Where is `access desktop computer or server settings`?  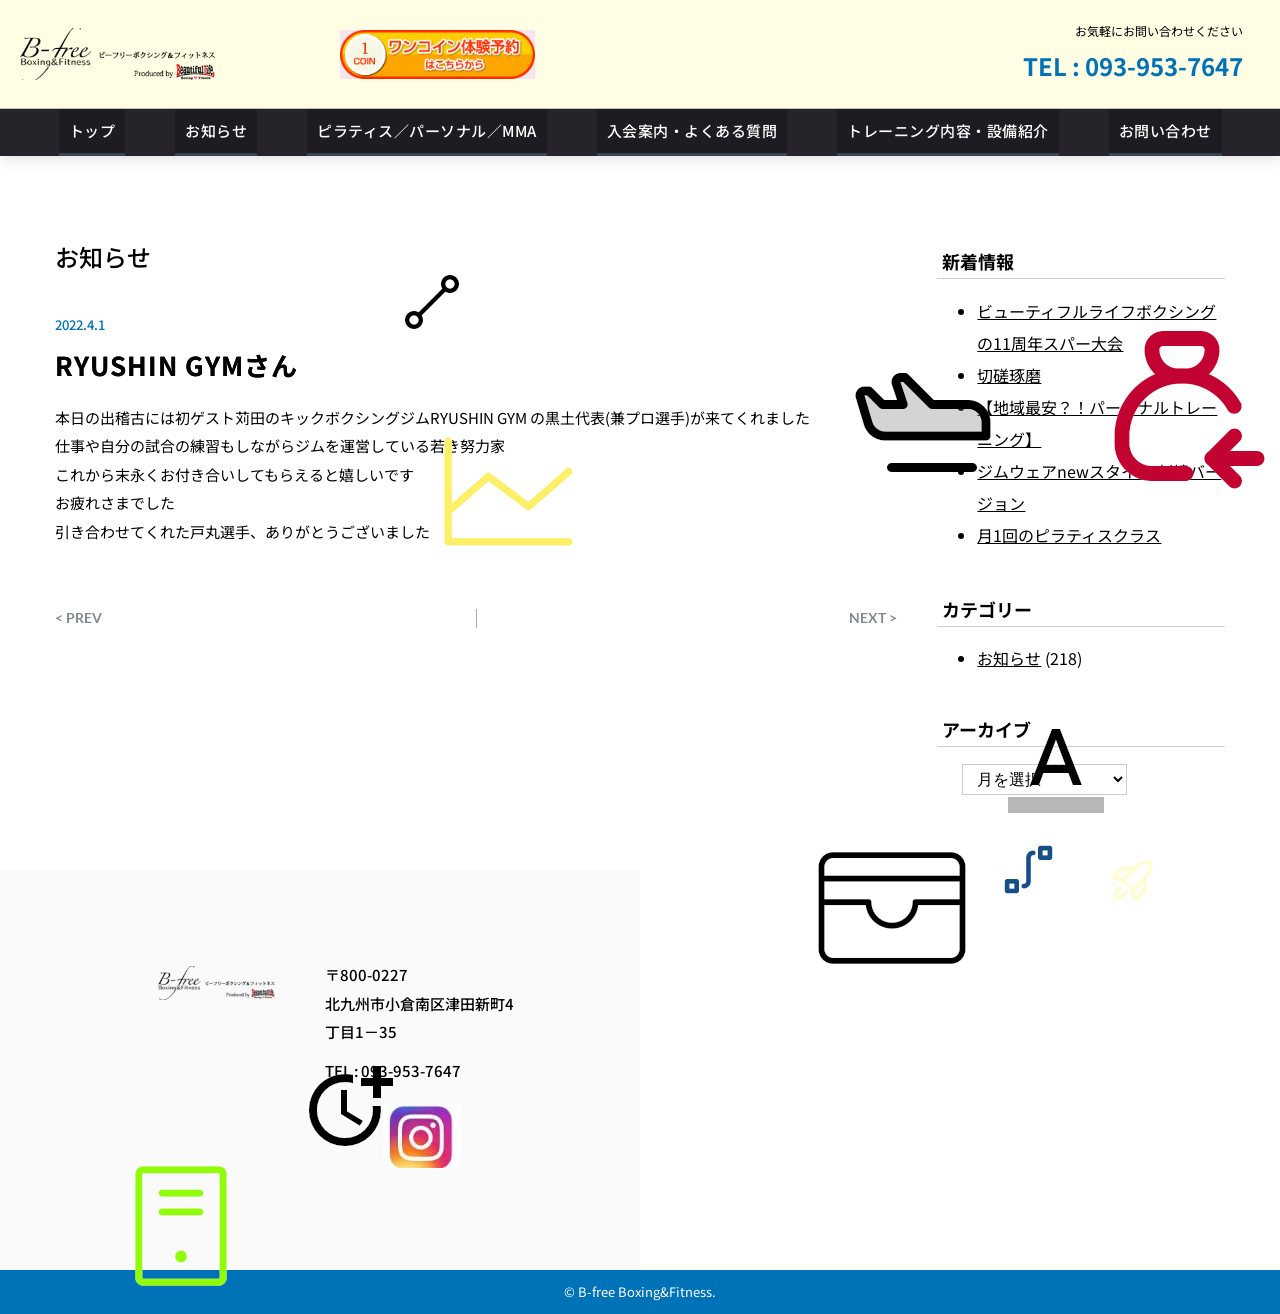
access desktop computer or server settings is located at coordinates (181, 1226).